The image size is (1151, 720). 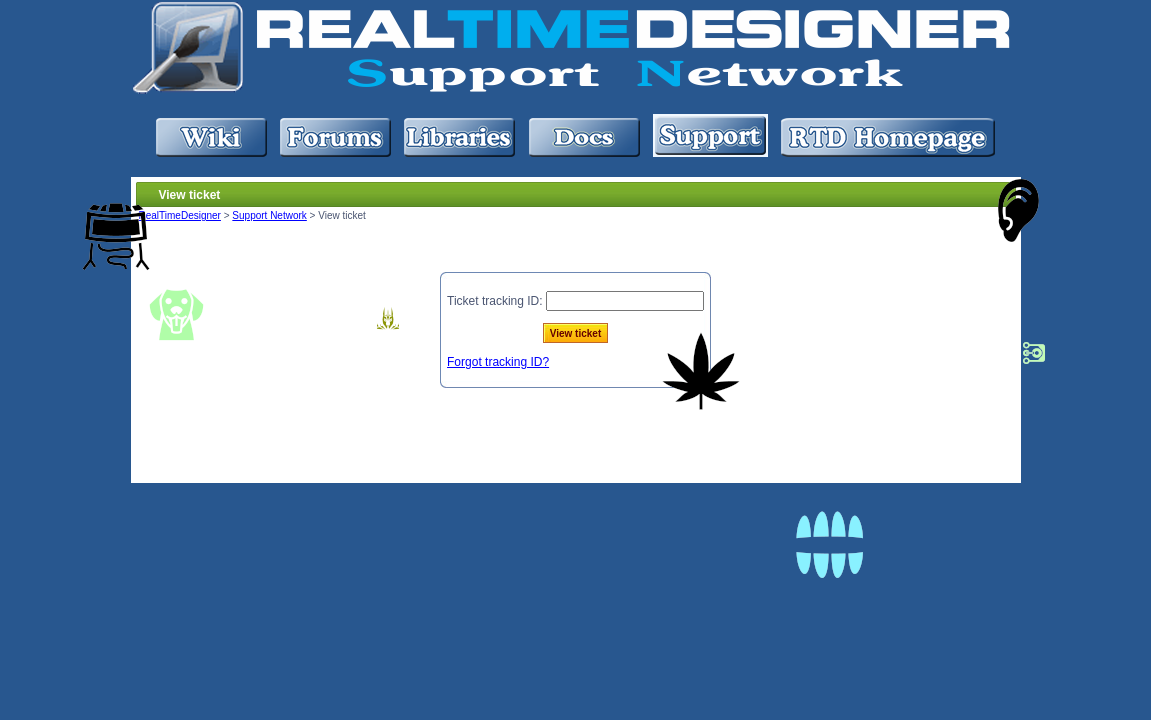 I want to click on access connection or node settings, so click(x=1034, y=353).